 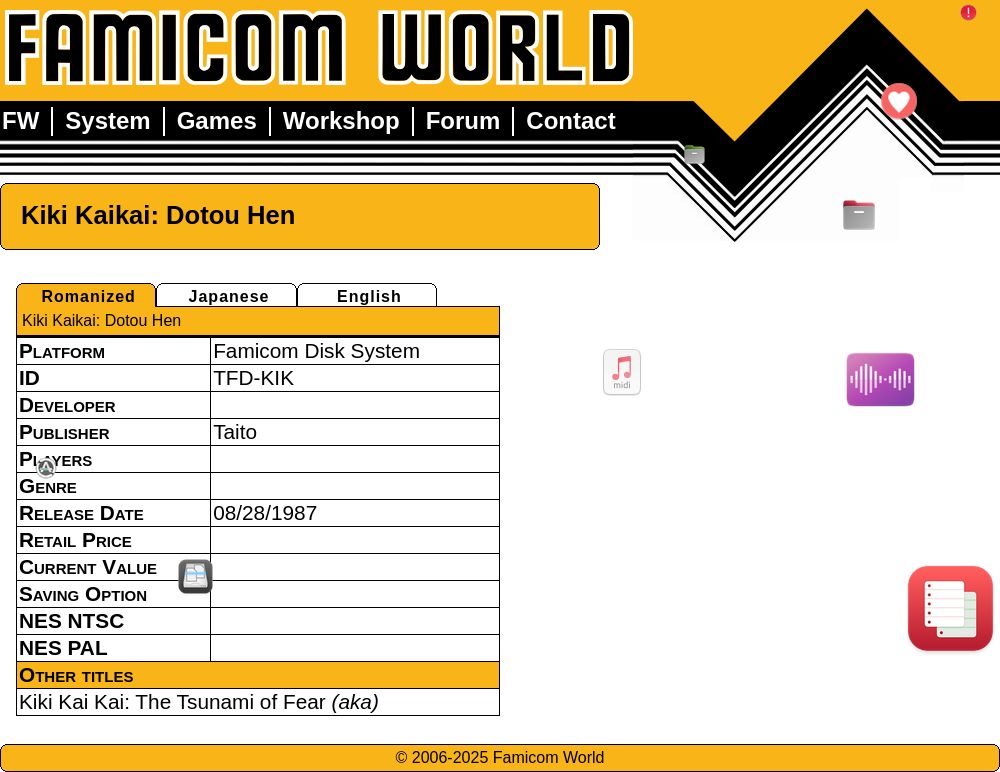 What do you see at coordinates (195, 576) in the screenshot?
I see `open skanpage document scanning app` at bounding box center [195, 576].